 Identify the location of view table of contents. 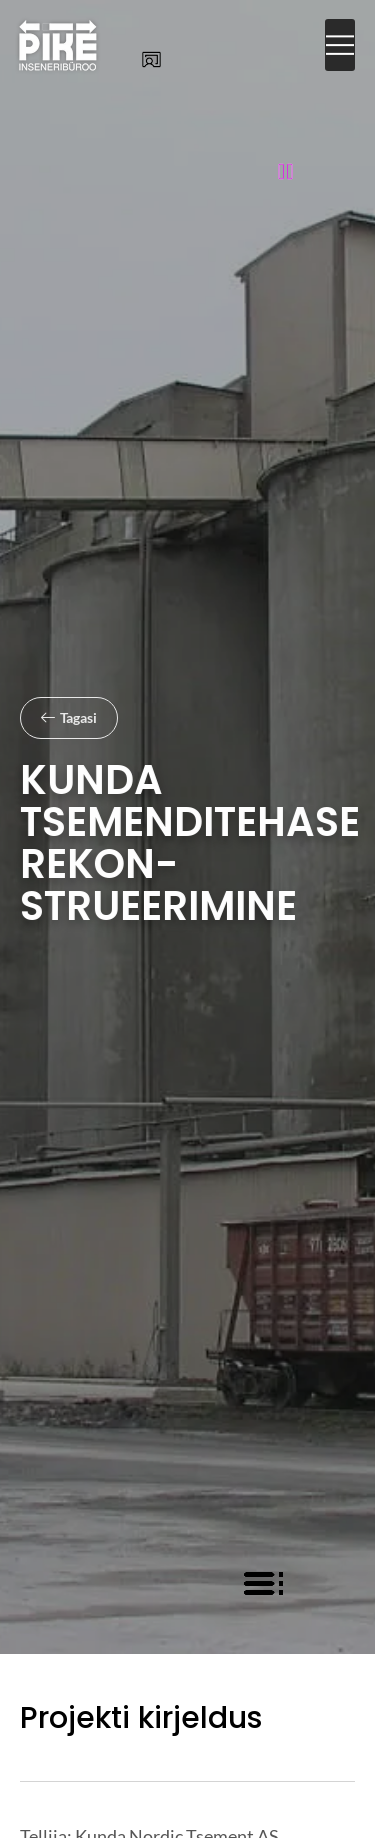
(263, 1583).